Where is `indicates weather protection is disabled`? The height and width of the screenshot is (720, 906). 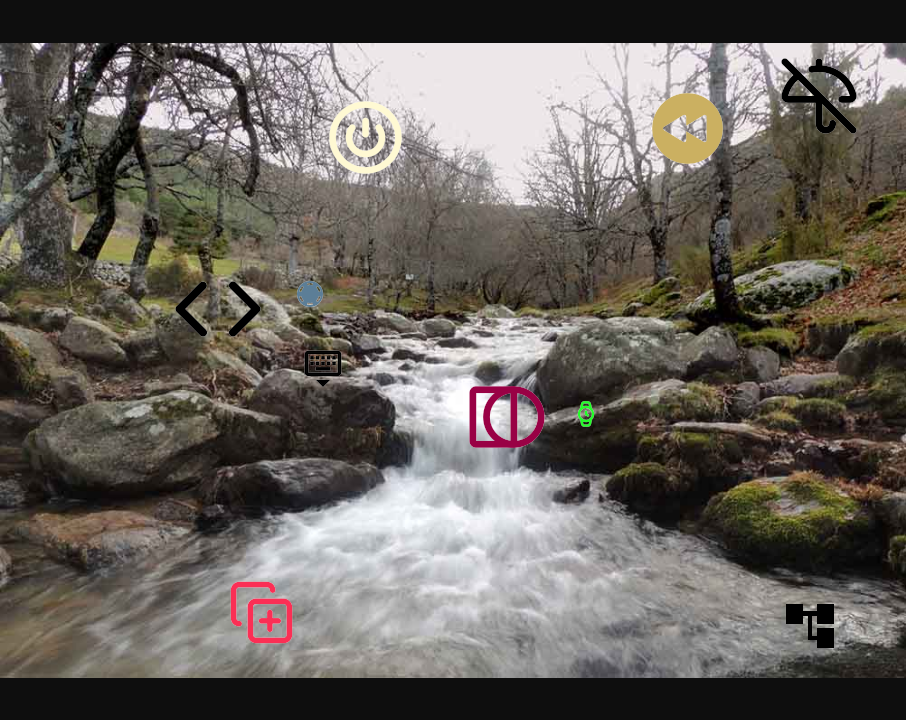
indicates weather protection is disabled is located at coordinates (819, 96).